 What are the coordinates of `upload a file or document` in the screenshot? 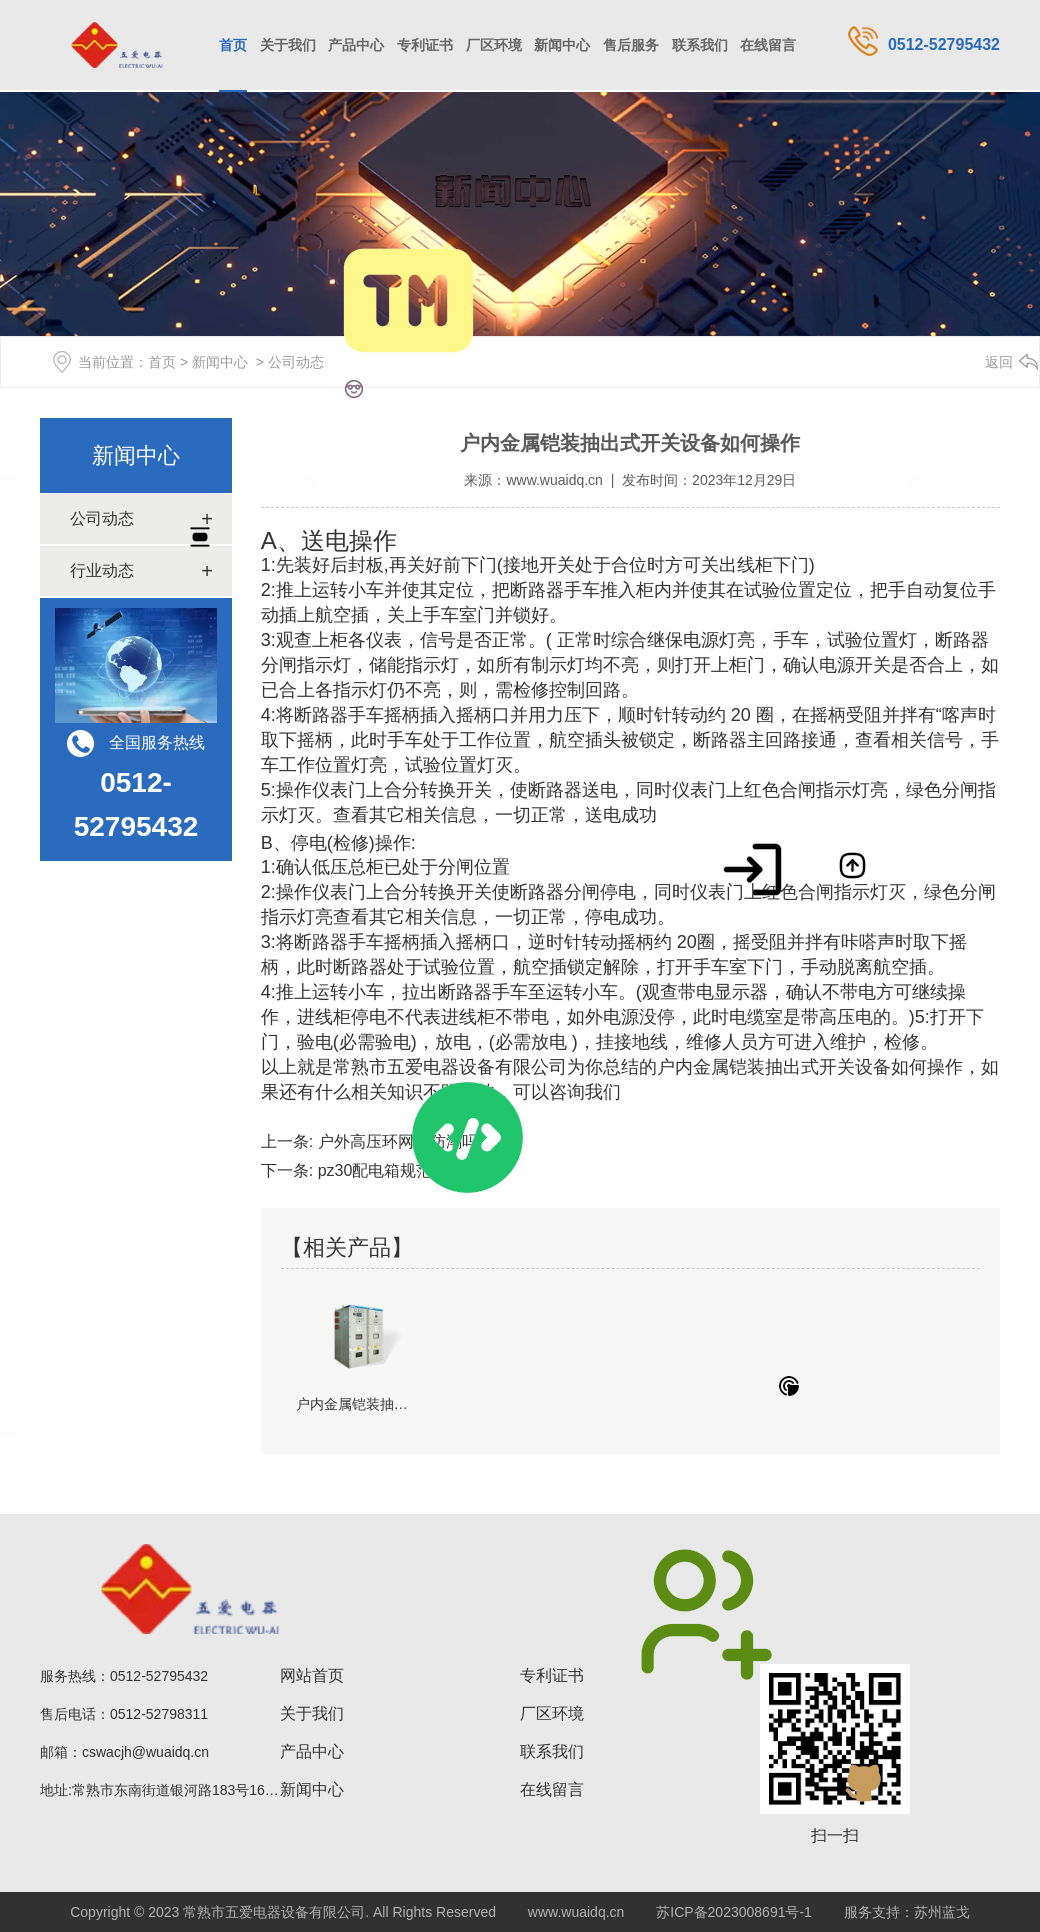 It's located at (852, 865).